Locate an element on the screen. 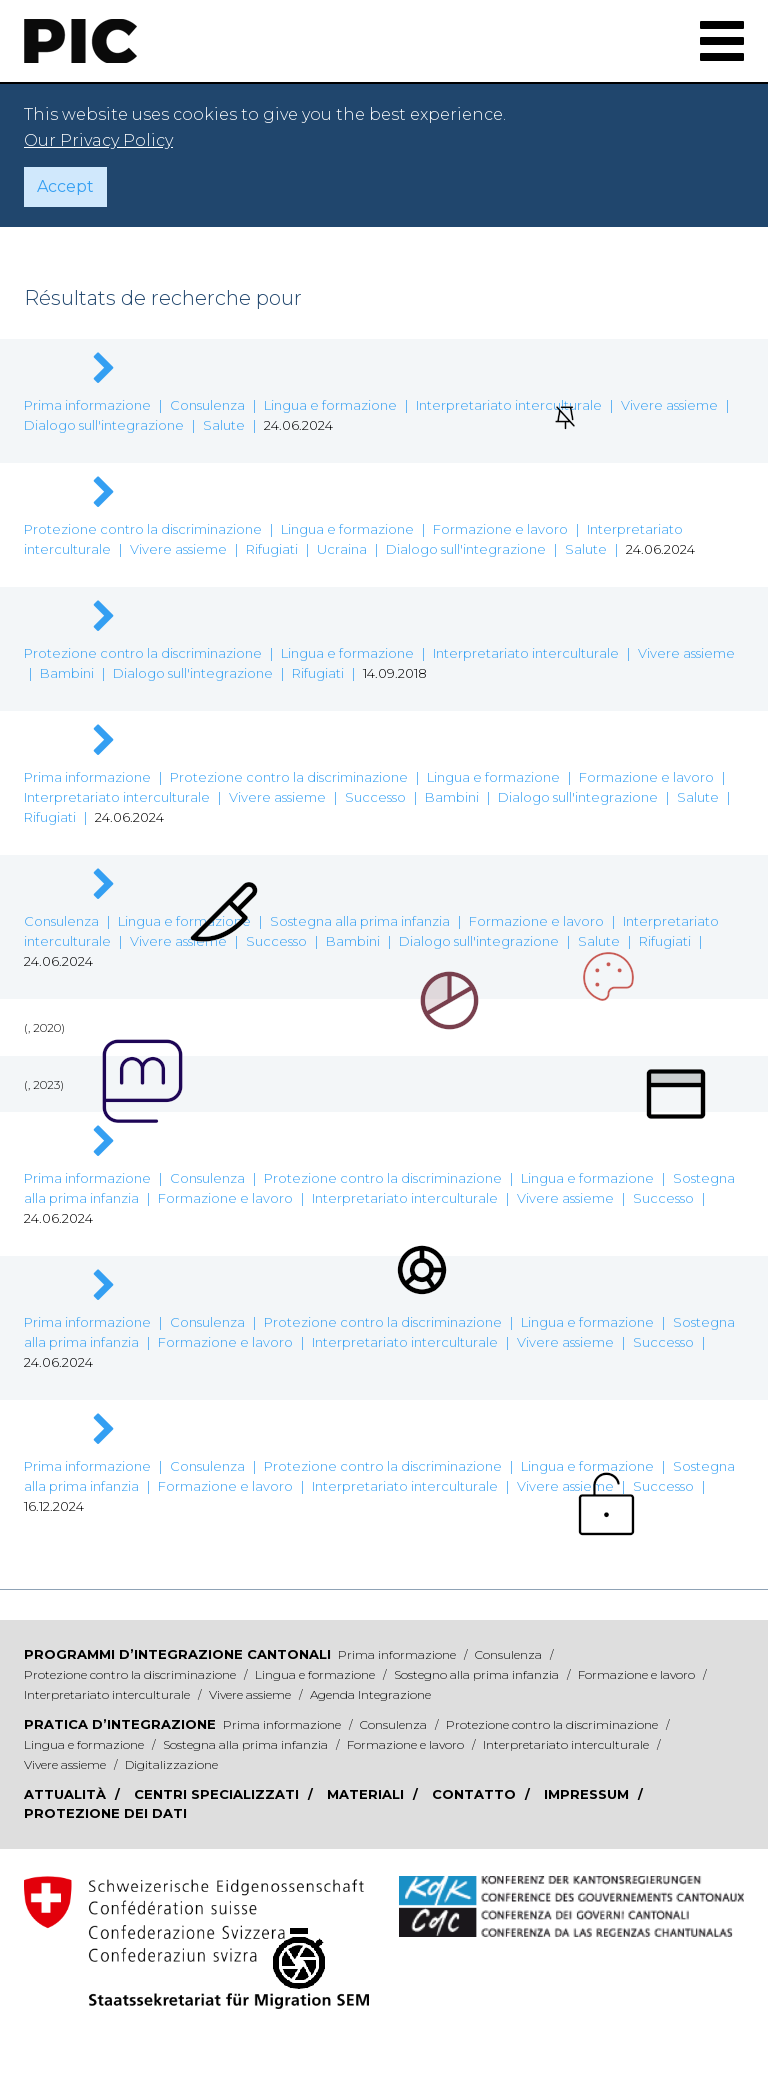 The image size is (768, 2079). open mastodon app is located at coordinates (142, 1079).